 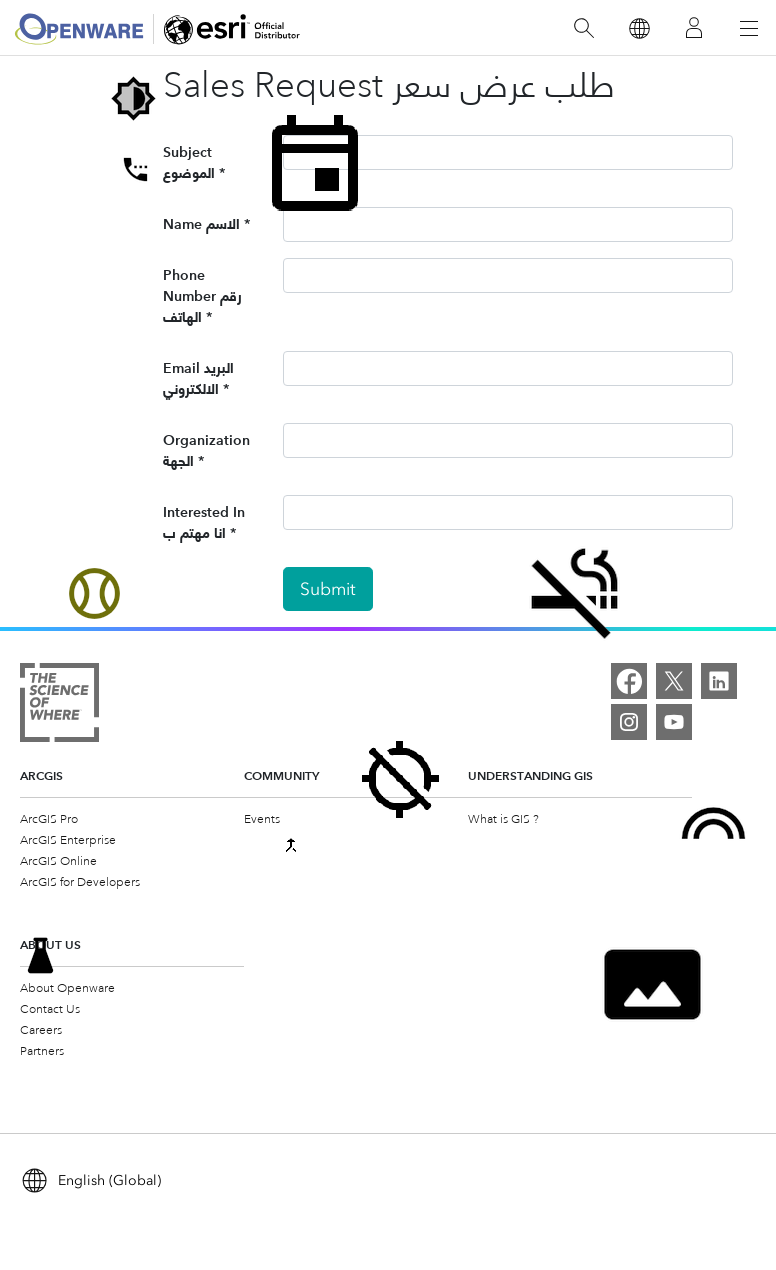 What do you see at coordinates (94, 593) in the screenshot?
I see `access tennis or racquet sports features` at bounding box center [94, 593].